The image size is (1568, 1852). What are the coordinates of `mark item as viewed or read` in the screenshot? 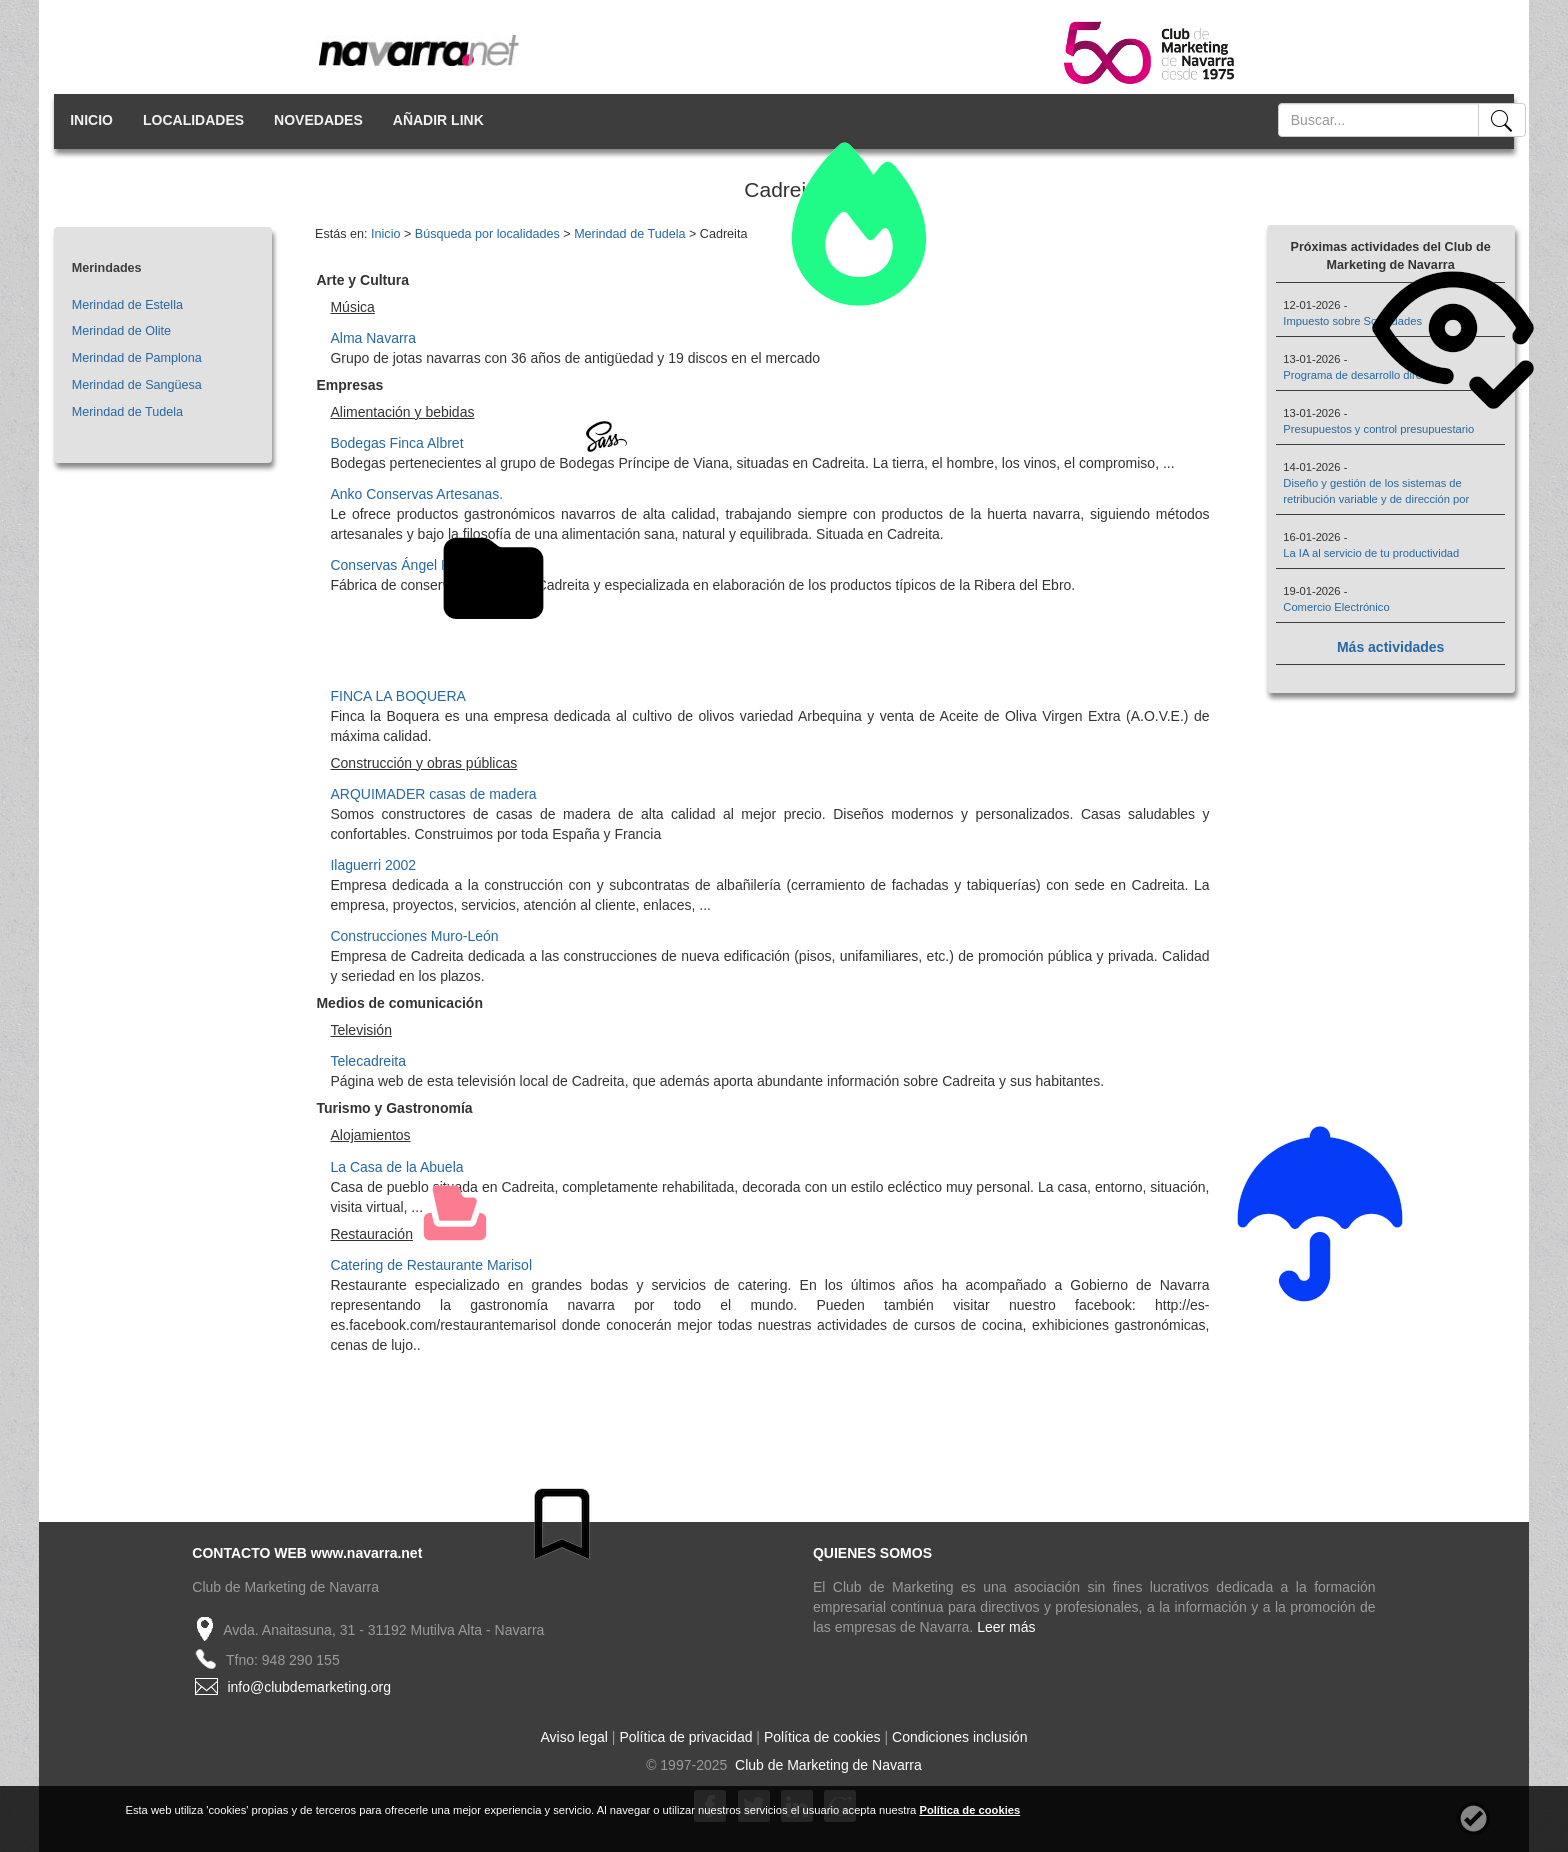 It's located at (1453, 328).